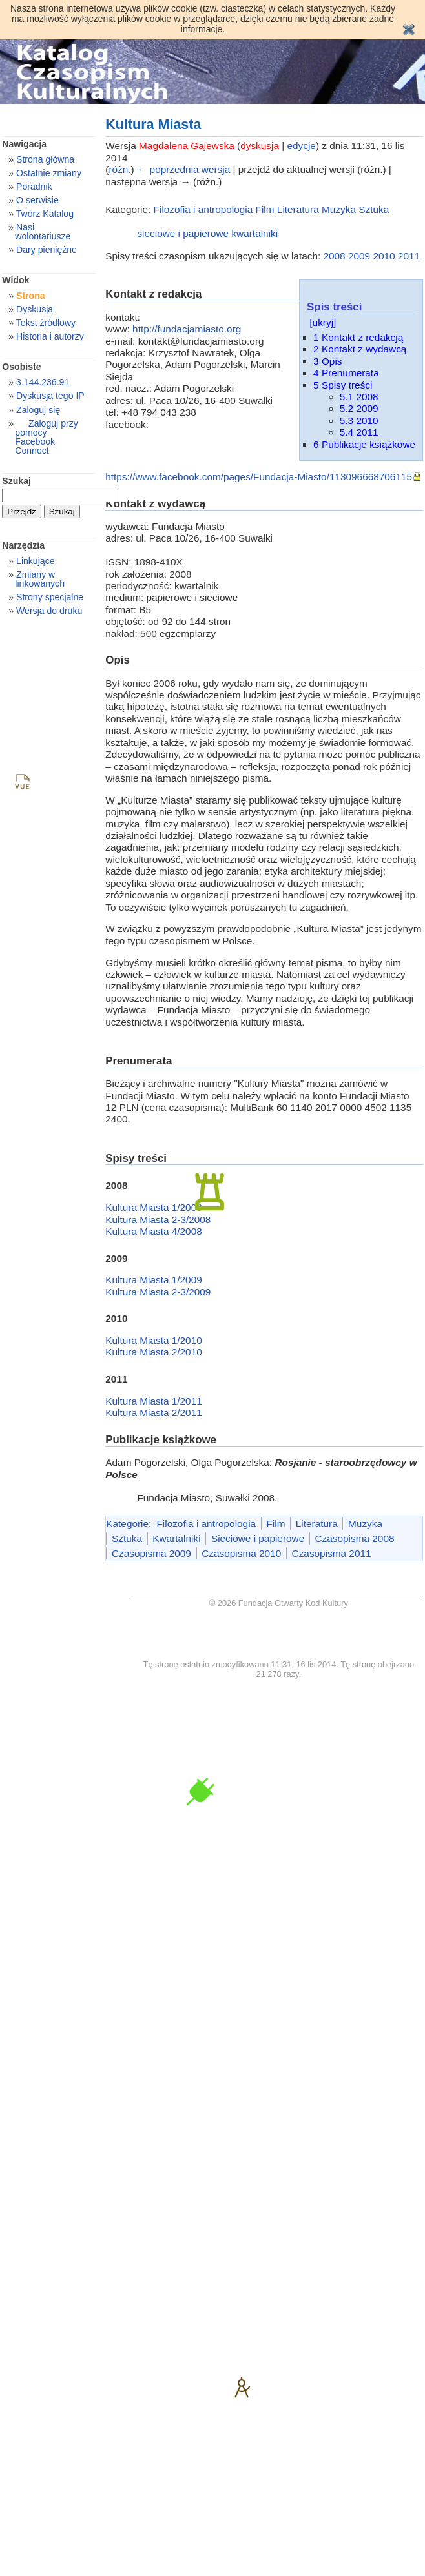 This screenshot has height=2576, width=425. What do you see at coordinates (23, 782) in the screenshot?
I see `vue.js file type indicator` at bounding box center [23, 782].